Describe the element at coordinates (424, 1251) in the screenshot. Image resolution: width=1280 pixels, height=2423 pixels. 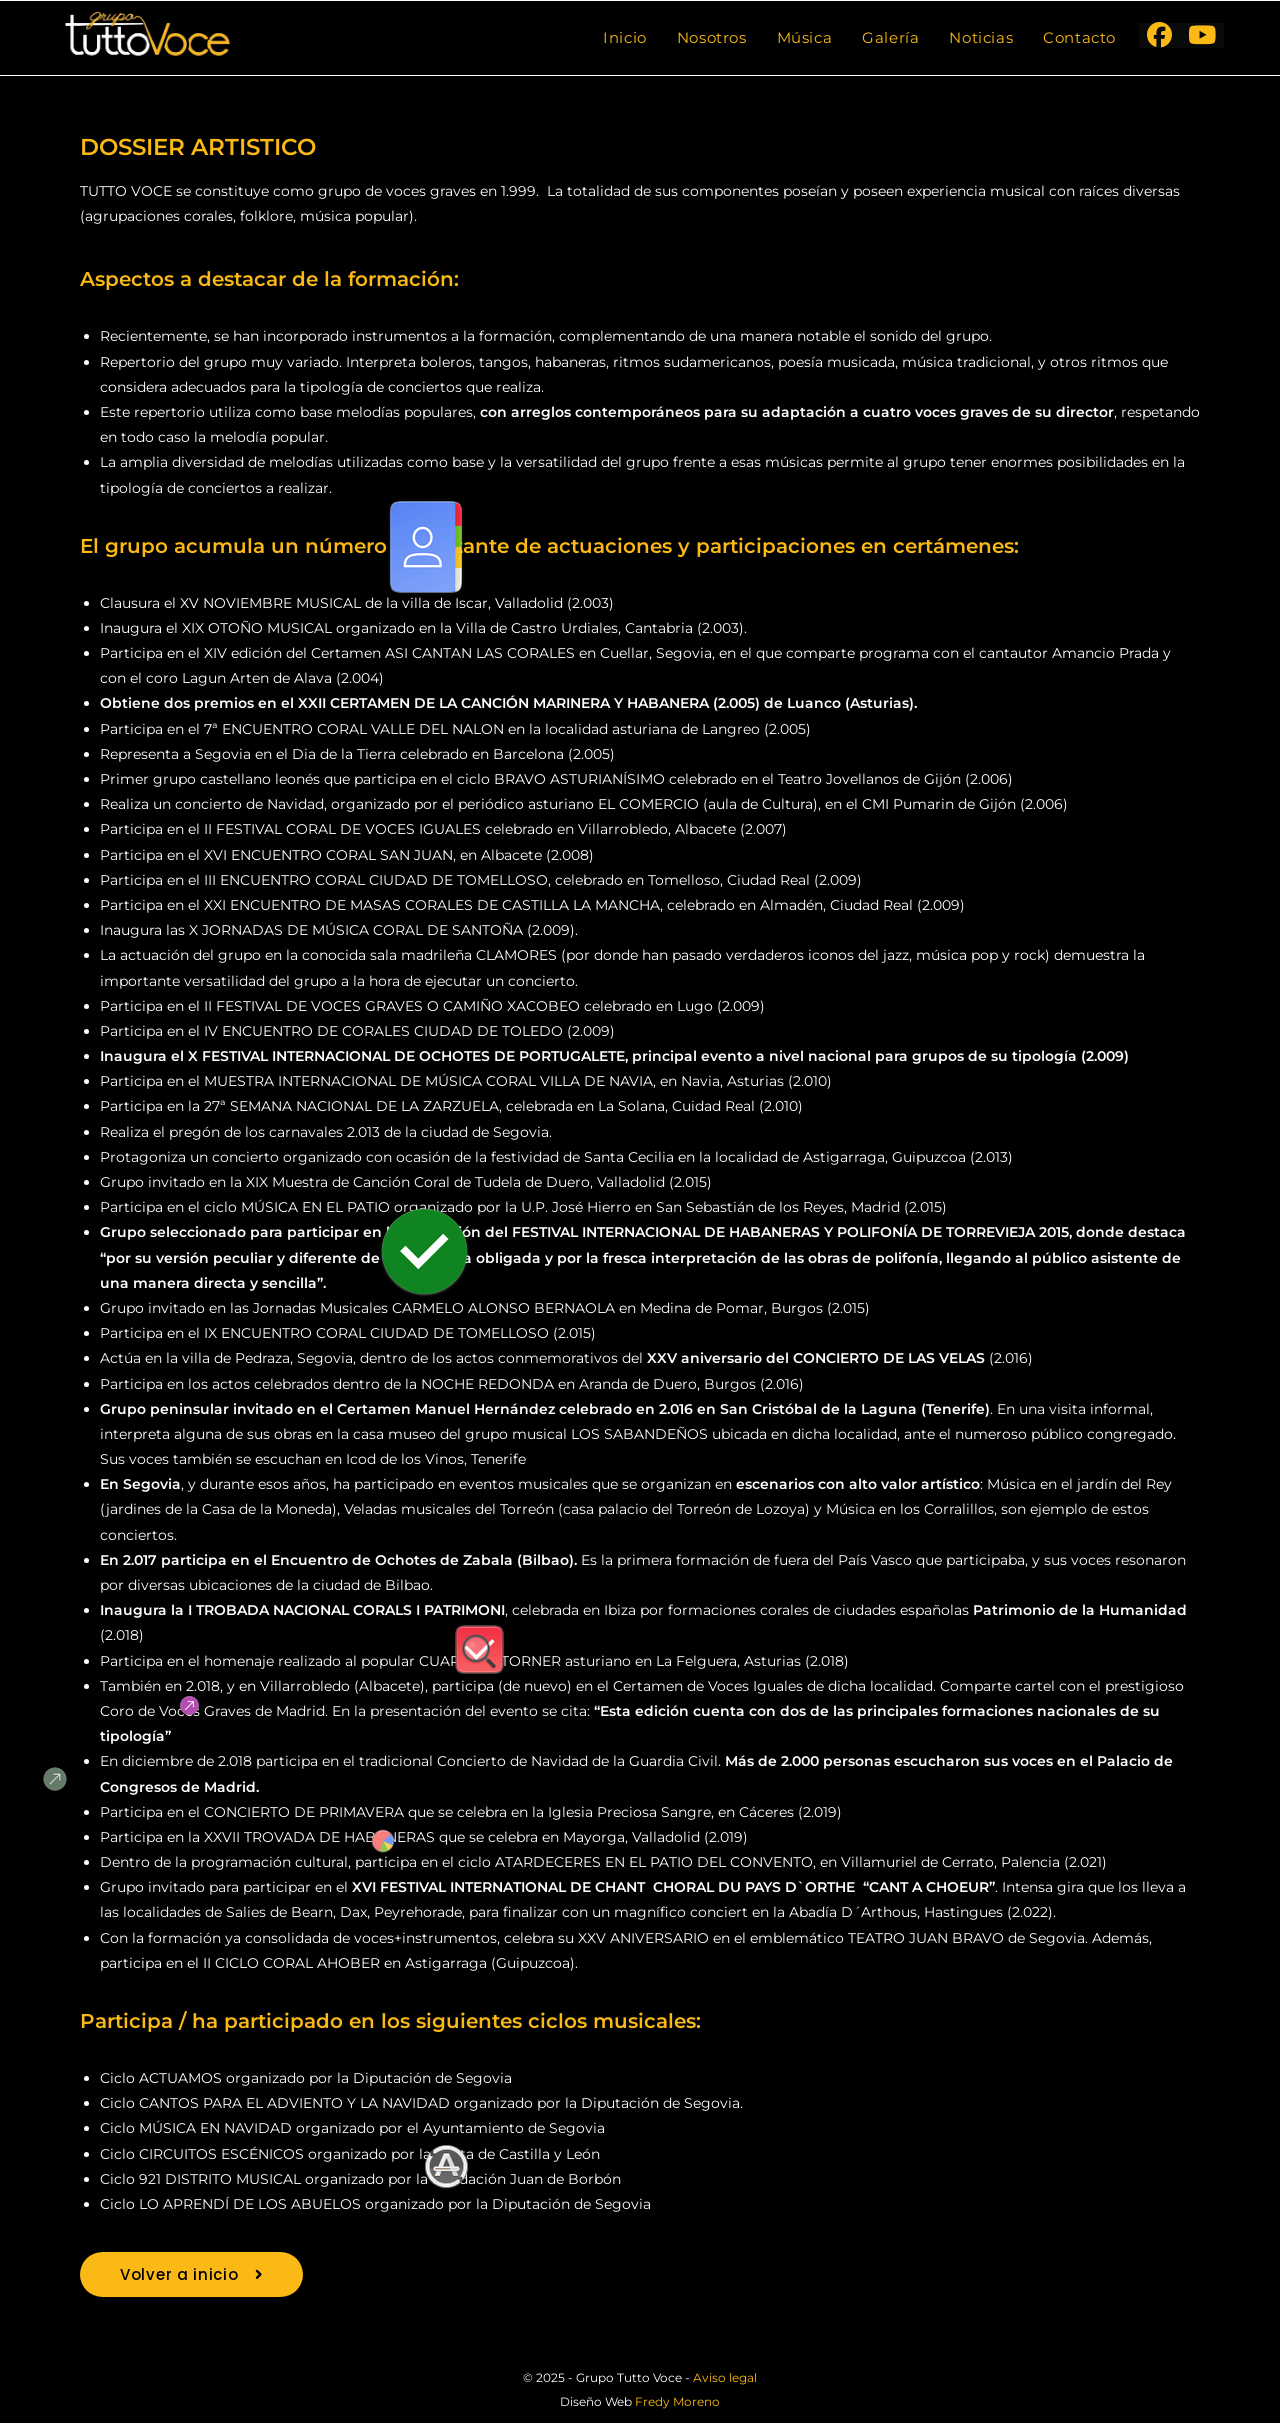
I see `confirm or apply changes in a dialog` at that location.